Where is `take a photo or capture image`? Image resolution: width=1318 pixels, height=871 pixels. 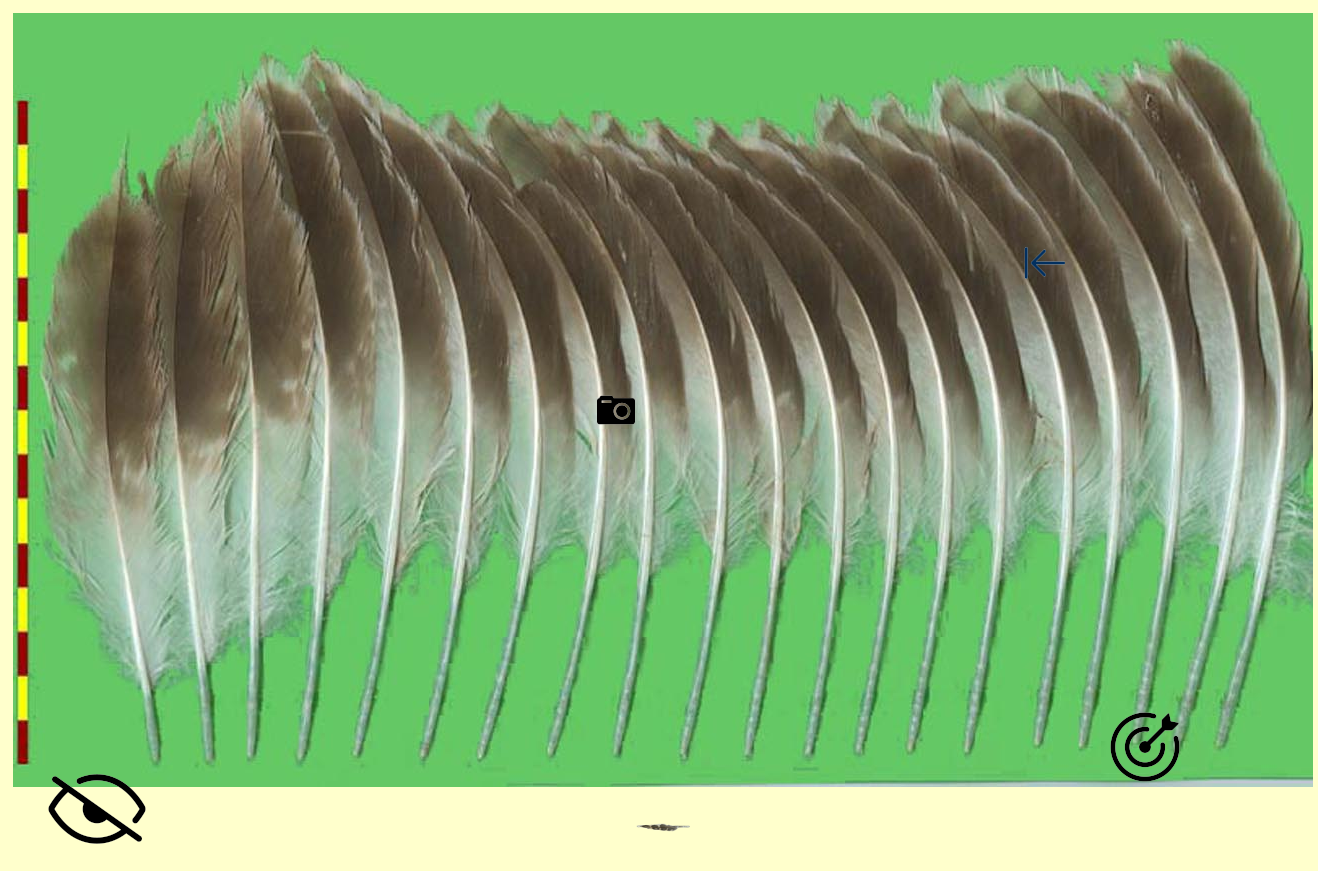 take a photo or capture image is located at coordinates (616, 410).